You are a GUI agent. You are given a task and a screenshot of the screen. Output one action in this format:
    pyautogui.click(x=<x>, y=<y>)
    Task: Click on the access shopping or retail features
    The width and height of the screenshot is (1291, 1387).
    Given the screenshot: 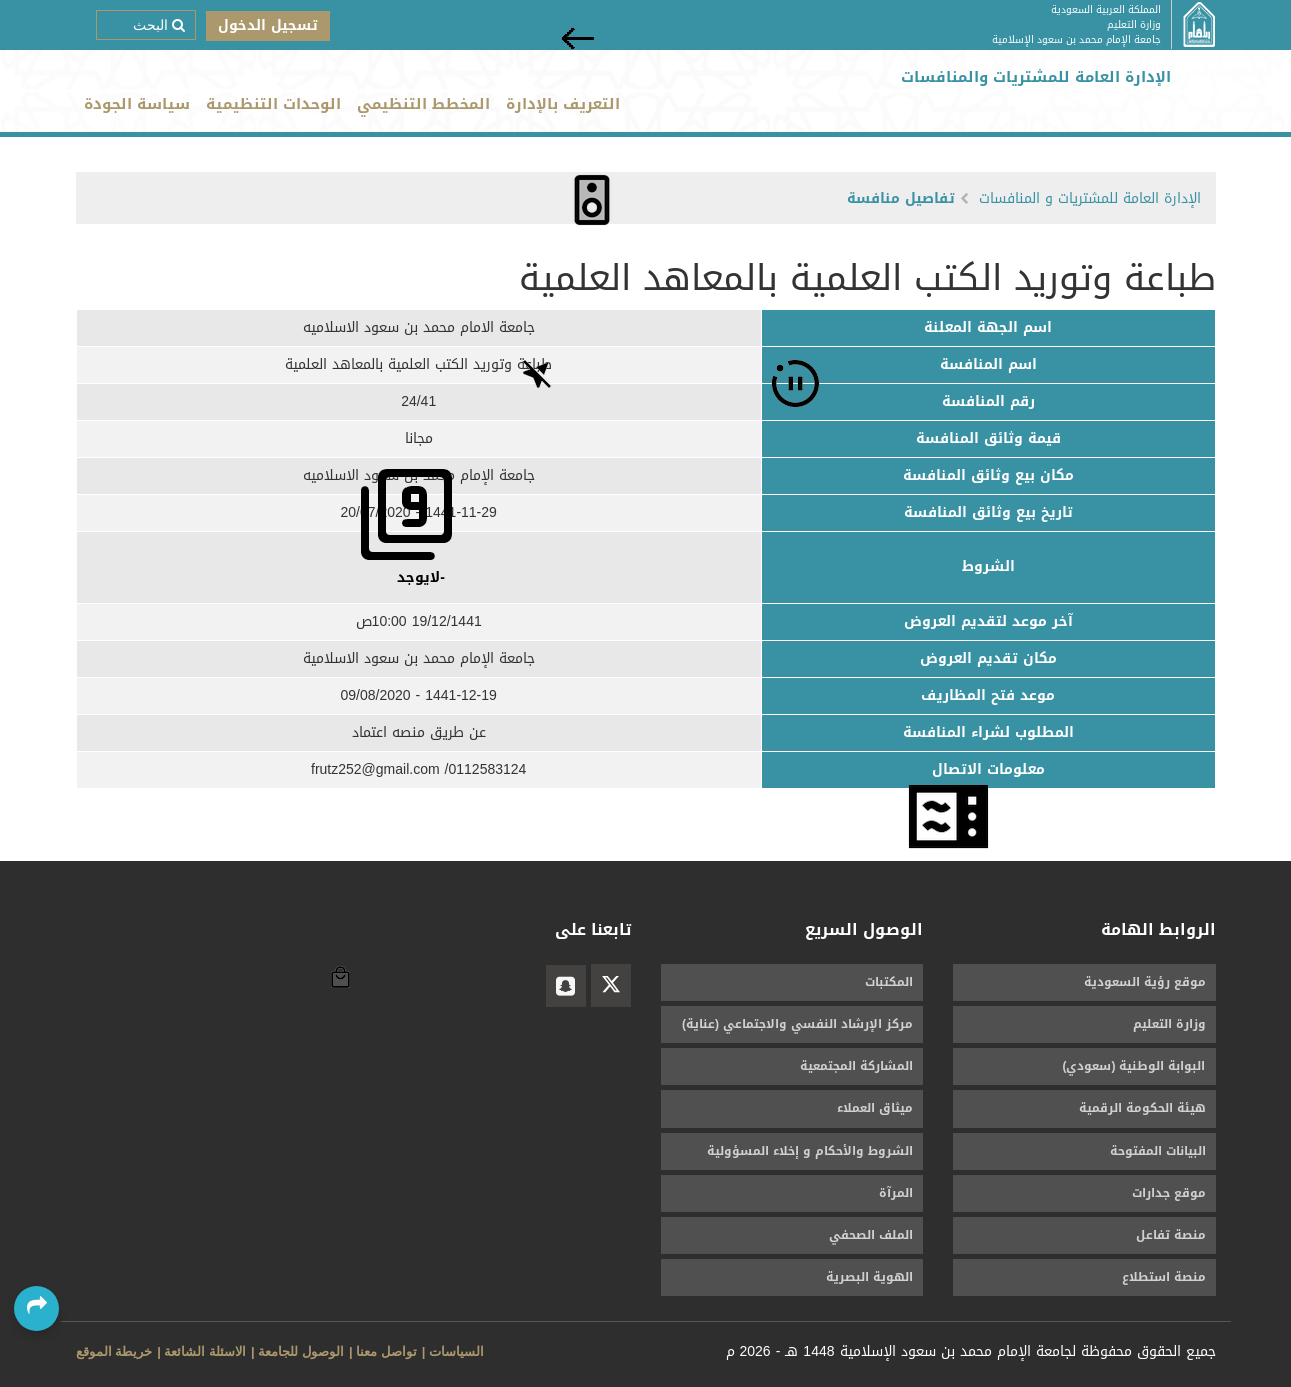 What is the action you would take?
    pyautogui.click(x=340, y=977)
    